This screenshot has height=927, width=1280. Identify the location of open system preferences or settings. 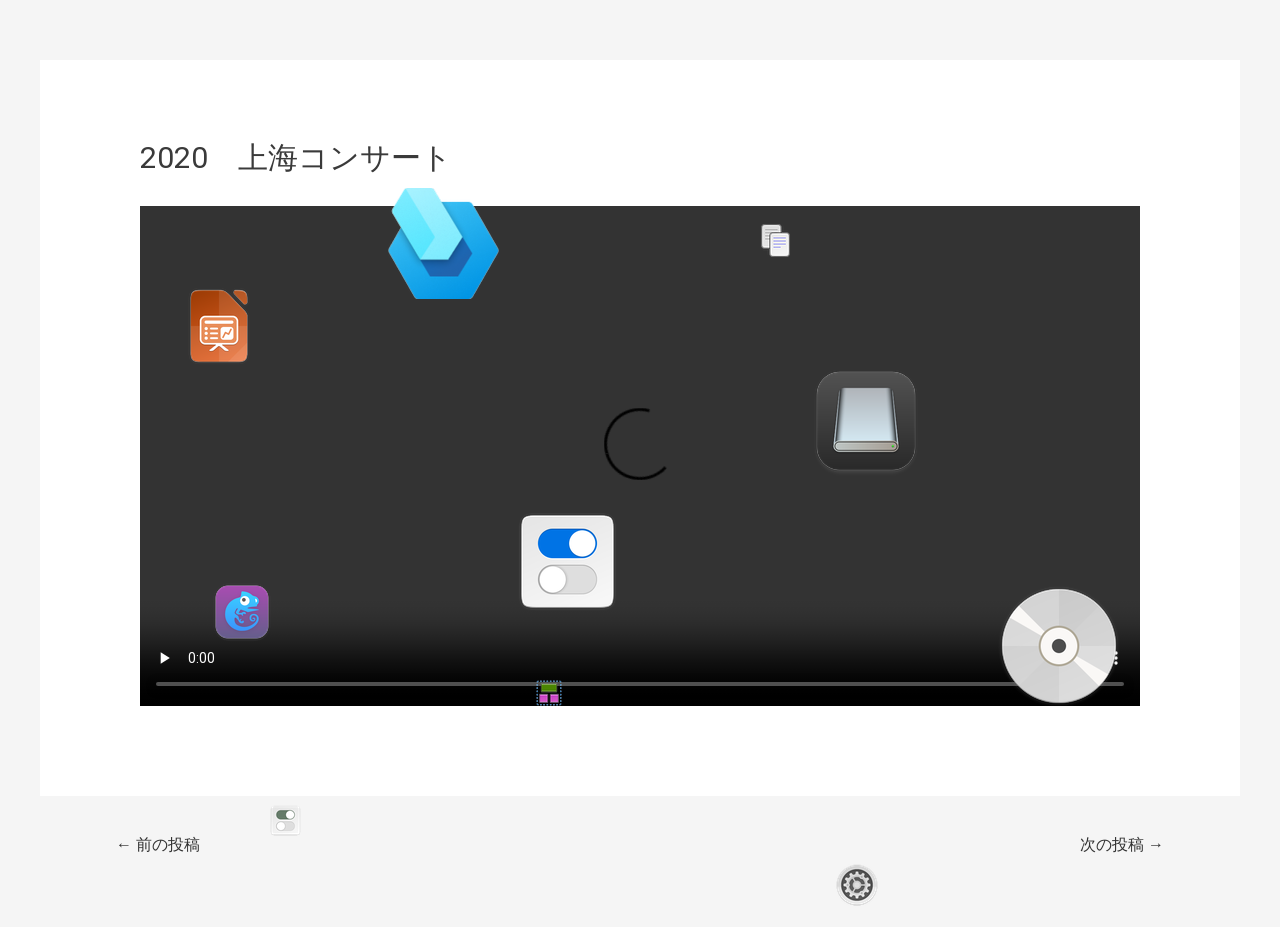
(567, 561).